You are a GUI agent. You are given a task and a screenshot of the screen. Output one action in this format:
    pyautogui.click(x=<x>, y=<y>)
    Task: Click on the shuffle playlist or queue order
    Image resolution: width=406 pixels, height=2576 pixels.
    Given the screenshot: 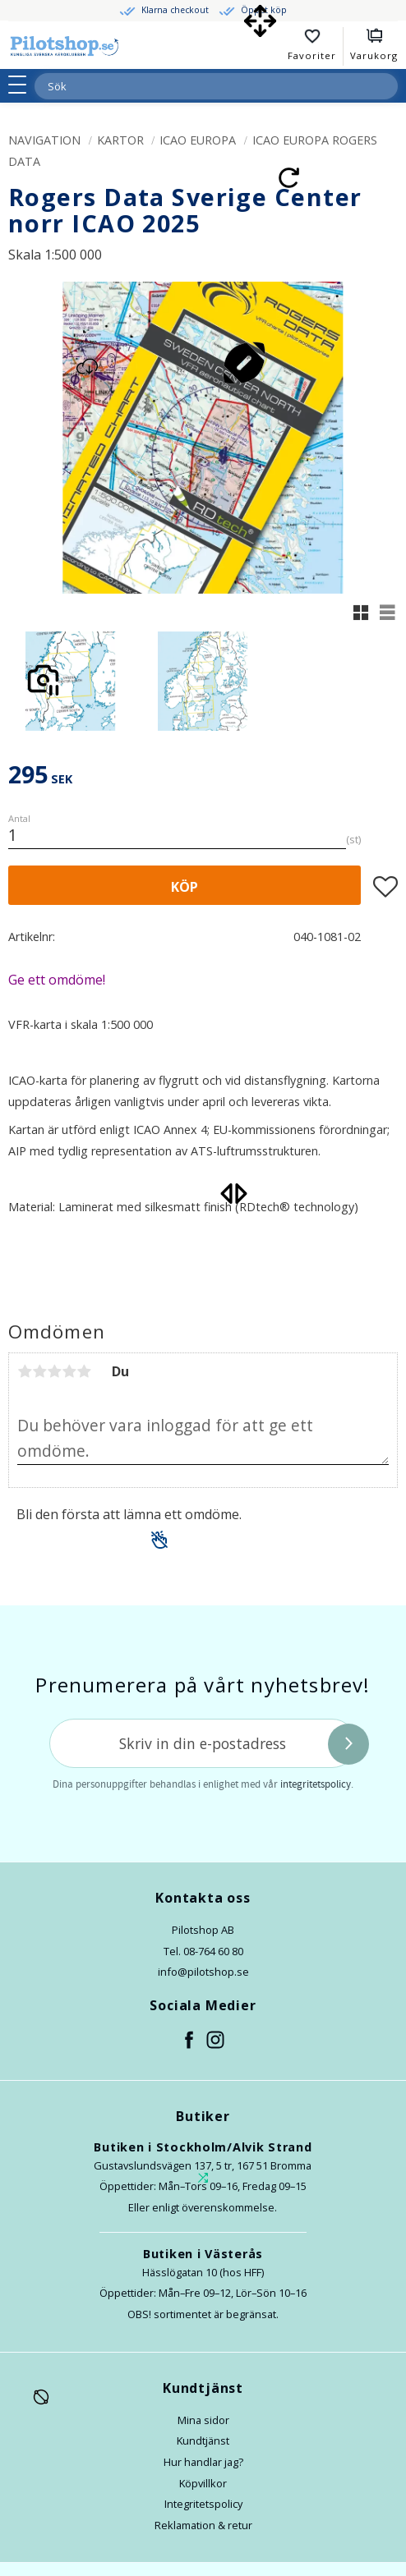 What is the action you would take?
    pyautogui.click(x=203, y=2178)
    